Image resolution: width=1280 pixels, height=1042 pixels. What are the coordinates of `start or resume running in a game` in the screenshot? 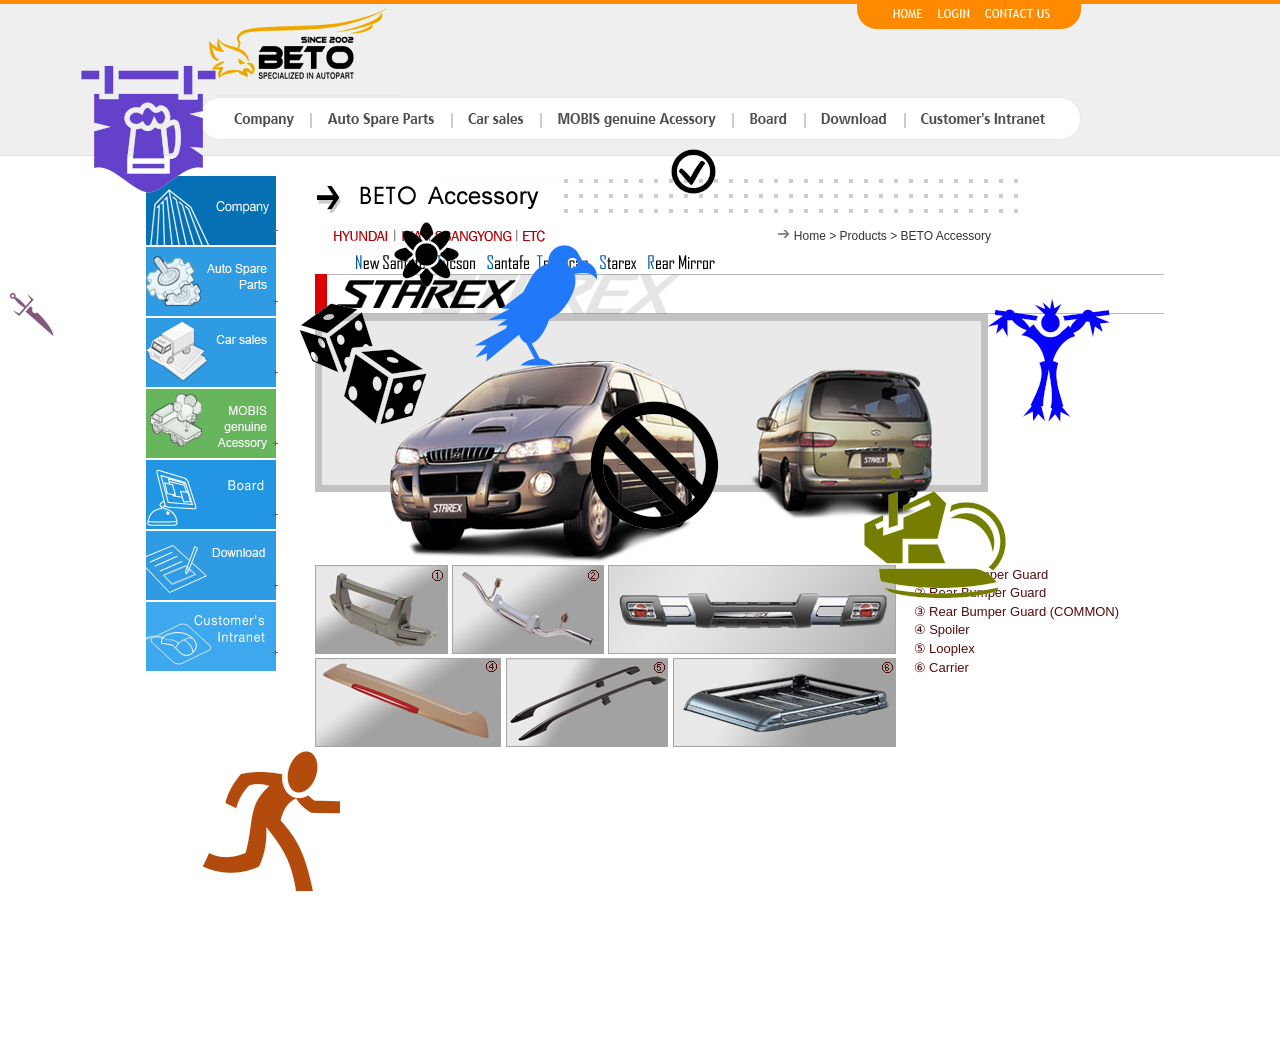 It's located at (271, 819).